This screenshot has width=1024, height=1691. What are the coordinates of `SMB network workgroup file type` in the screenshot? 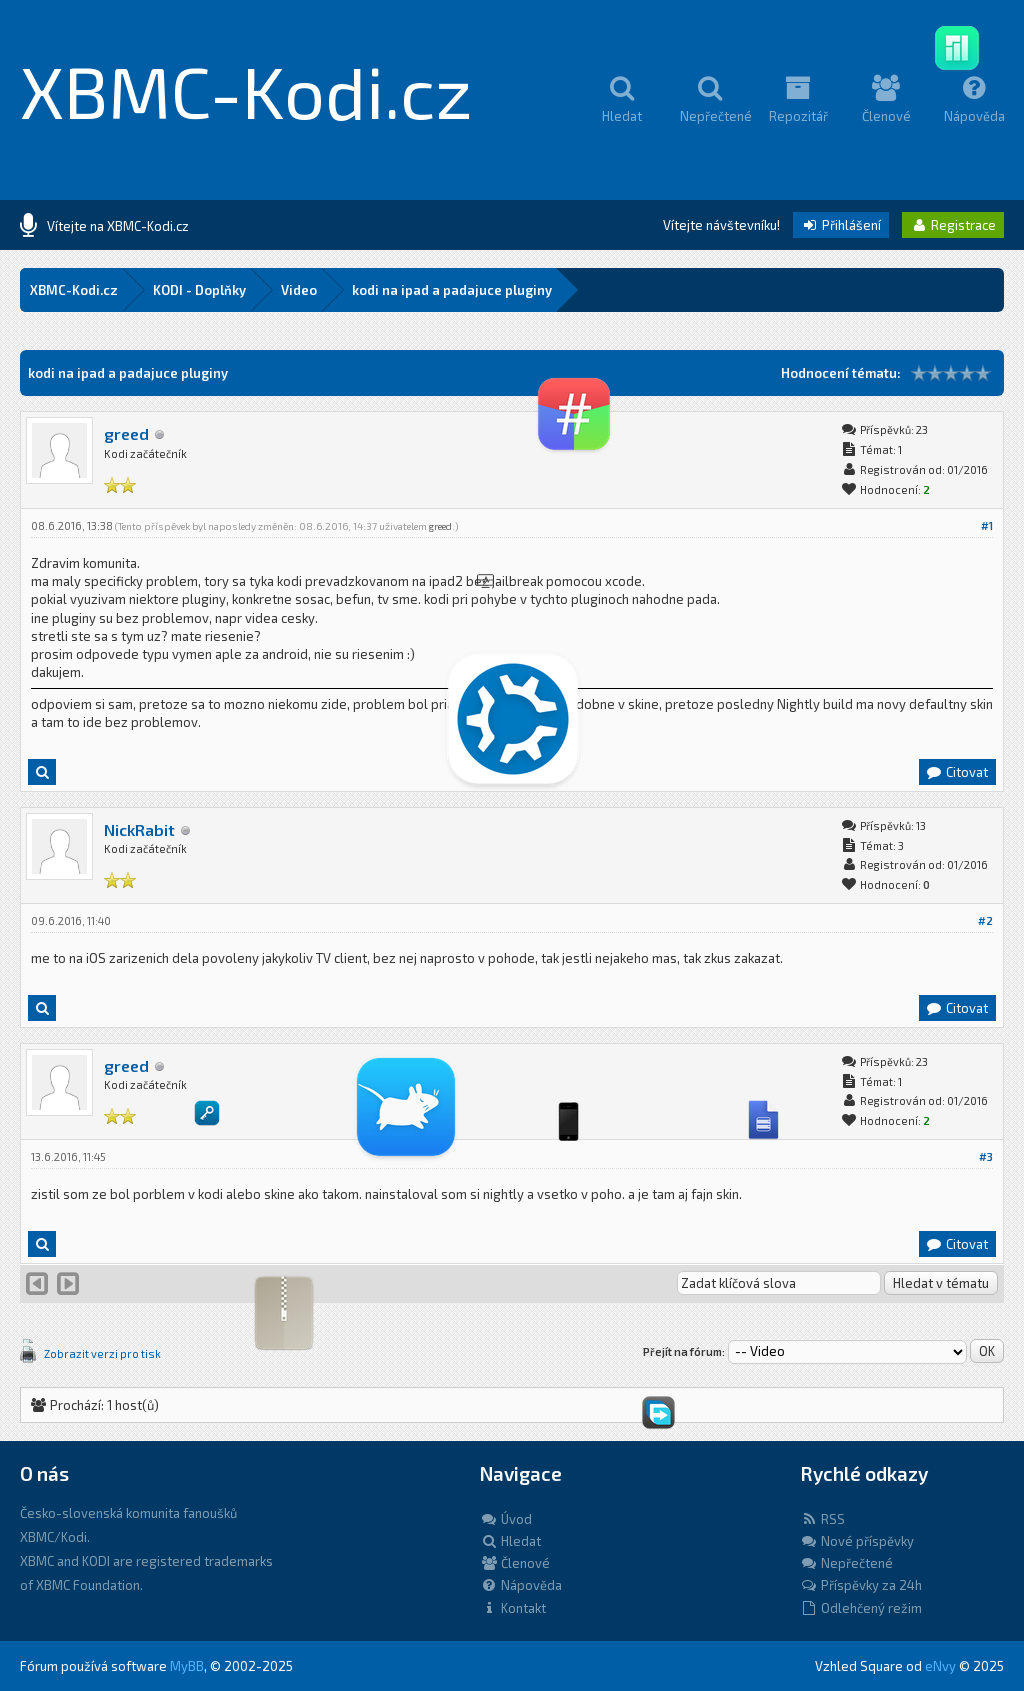 It's located at (763, 1120).